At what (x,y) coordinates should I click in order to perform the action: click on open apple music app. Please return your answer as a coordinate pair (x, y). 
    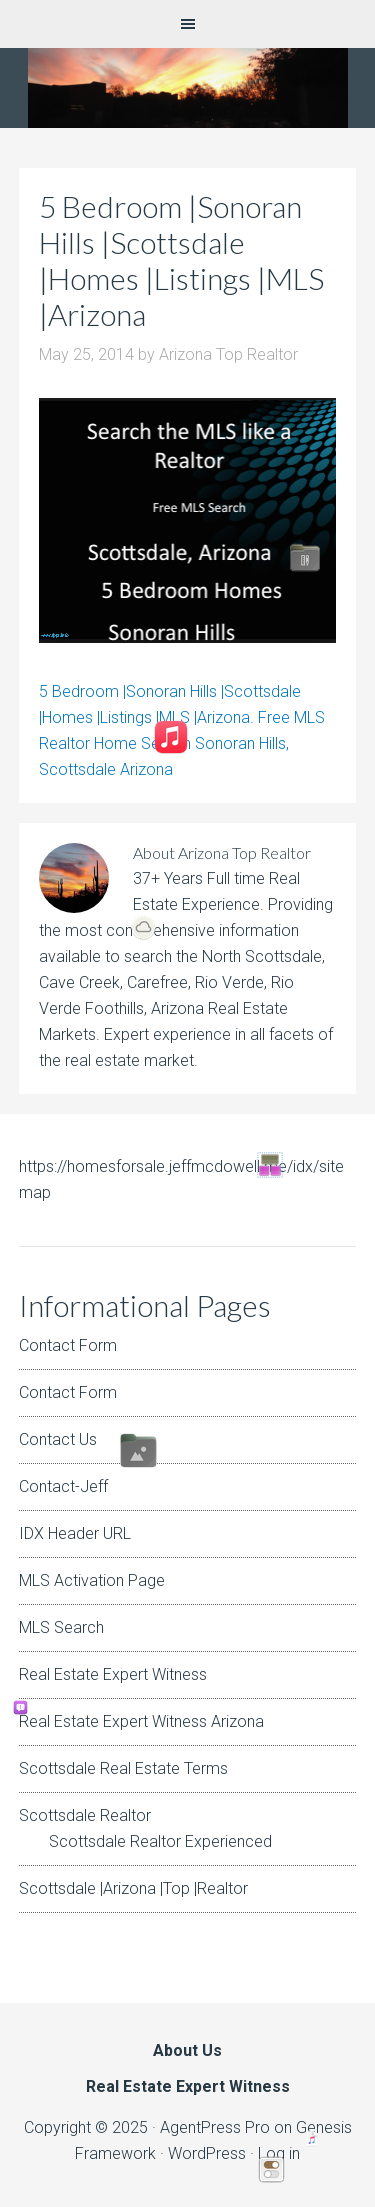
    Looking at the image, I should click on (171, 737).